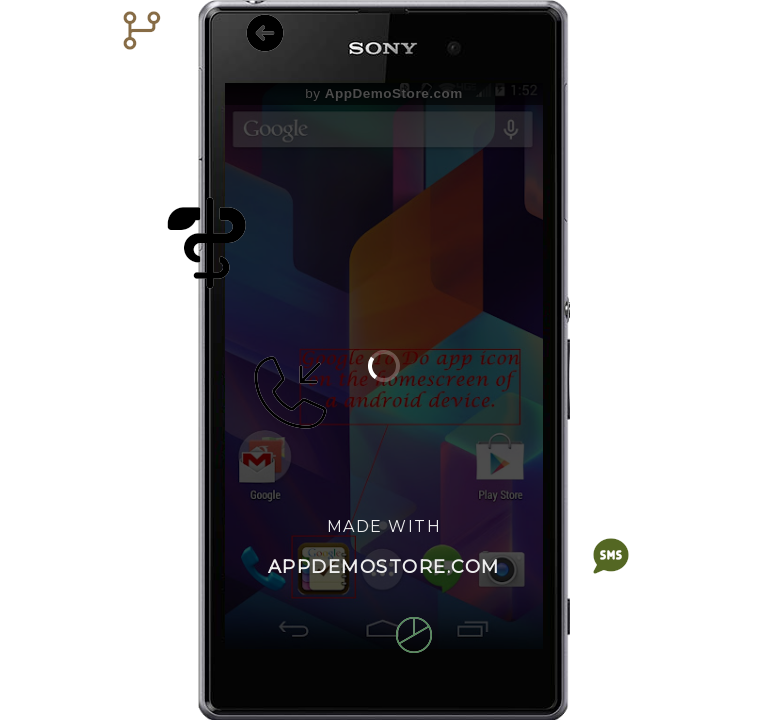 The image size is (768, 720). Describe the element at coordinates (611, 556) in the screenshot. I see `send an SMS text message` at that location.